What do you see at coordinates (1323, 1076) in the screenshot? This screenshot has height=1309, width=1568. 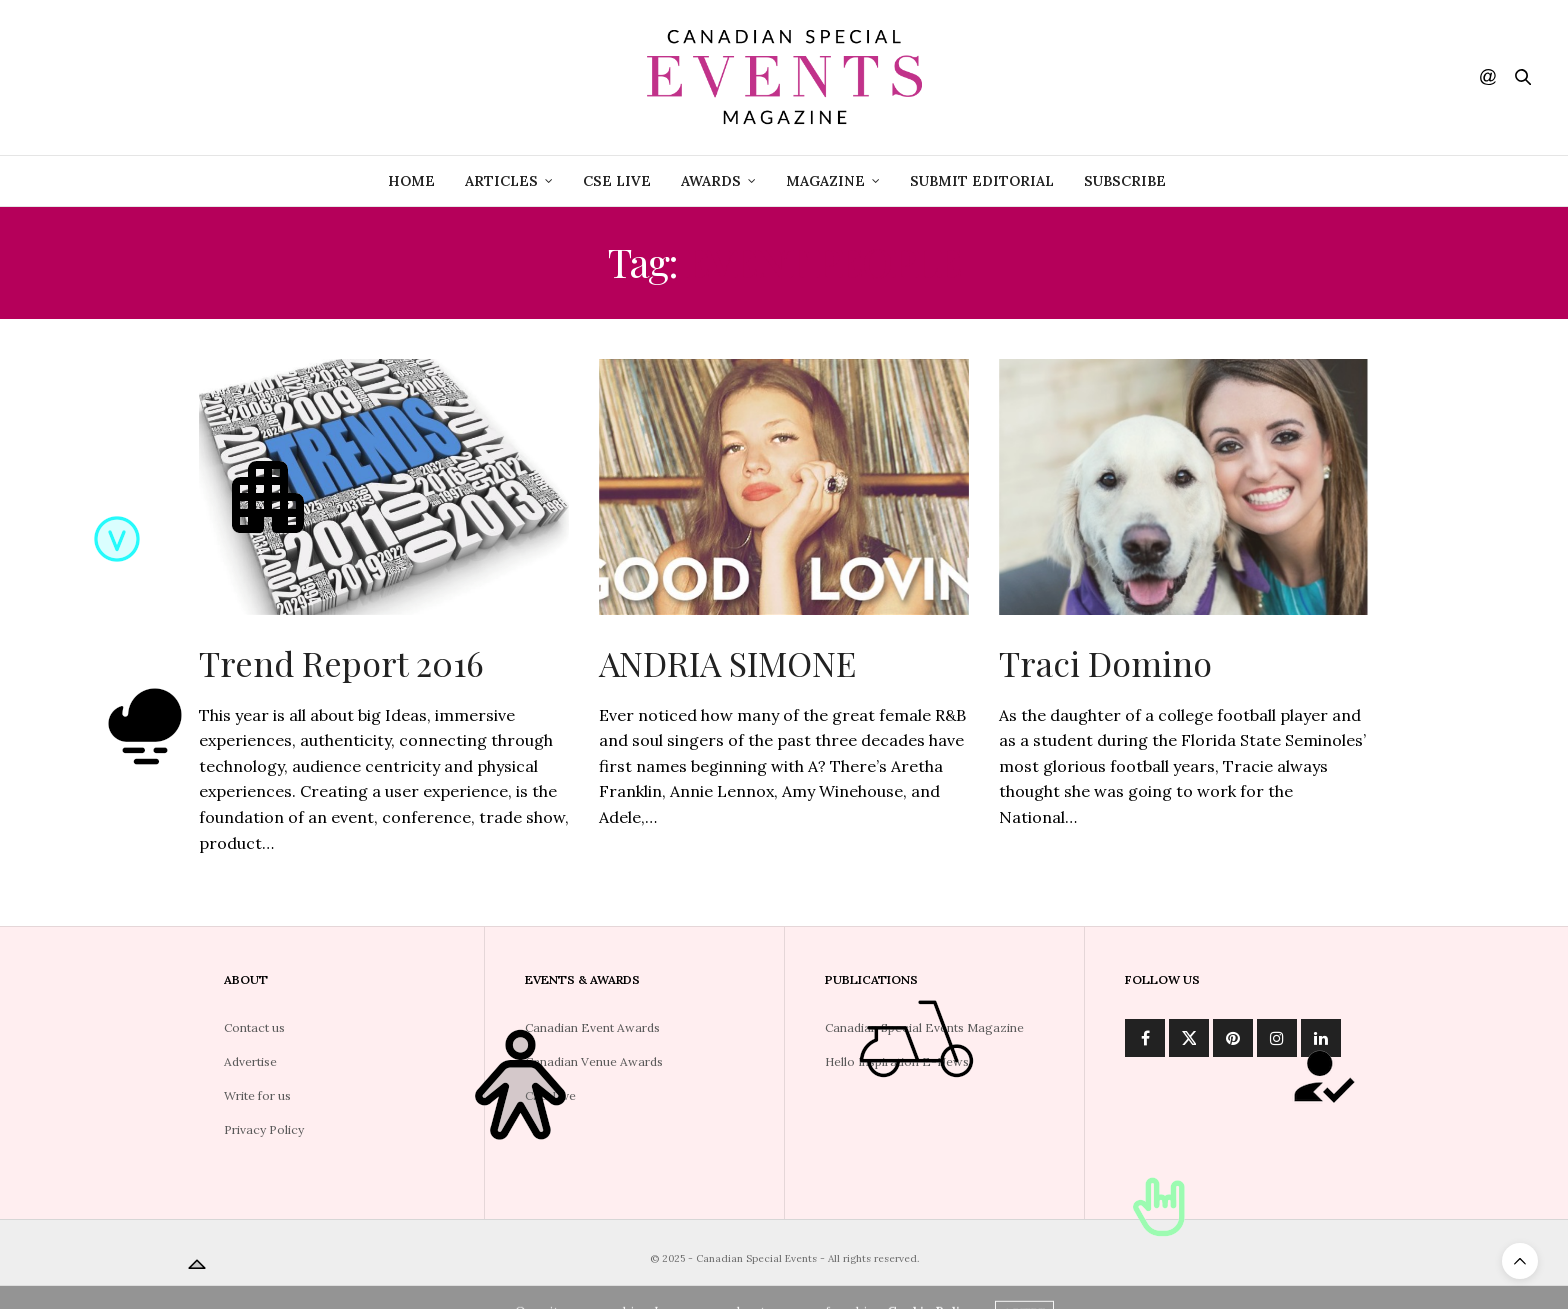 I see `verify or approve a user account` at bounding box center [1323, 1076].